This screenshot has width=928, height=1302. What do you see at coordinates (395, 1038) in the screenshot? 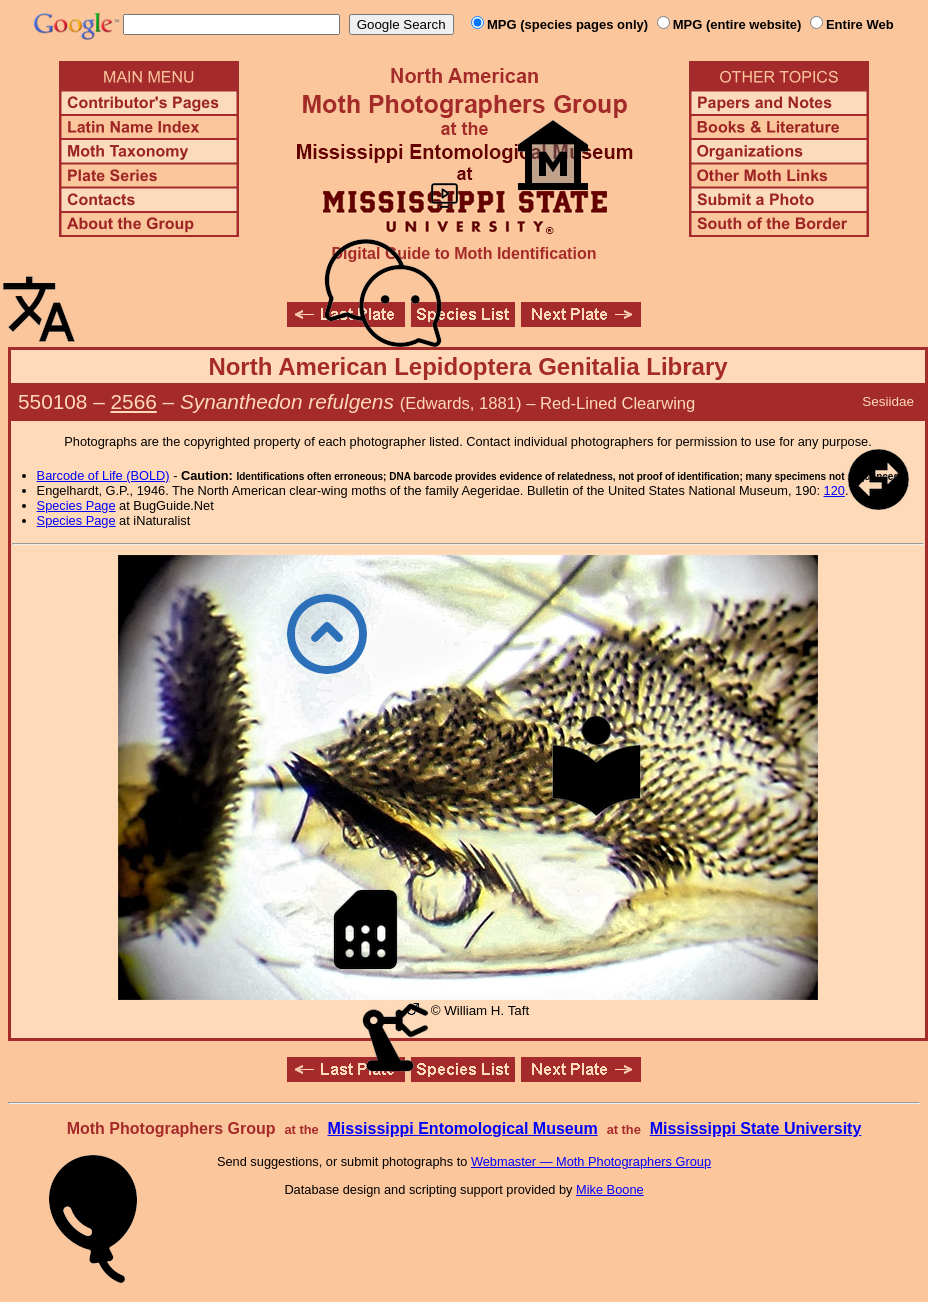
I see `access manufacturing or automation settings` at bounding box center [395, 1038].